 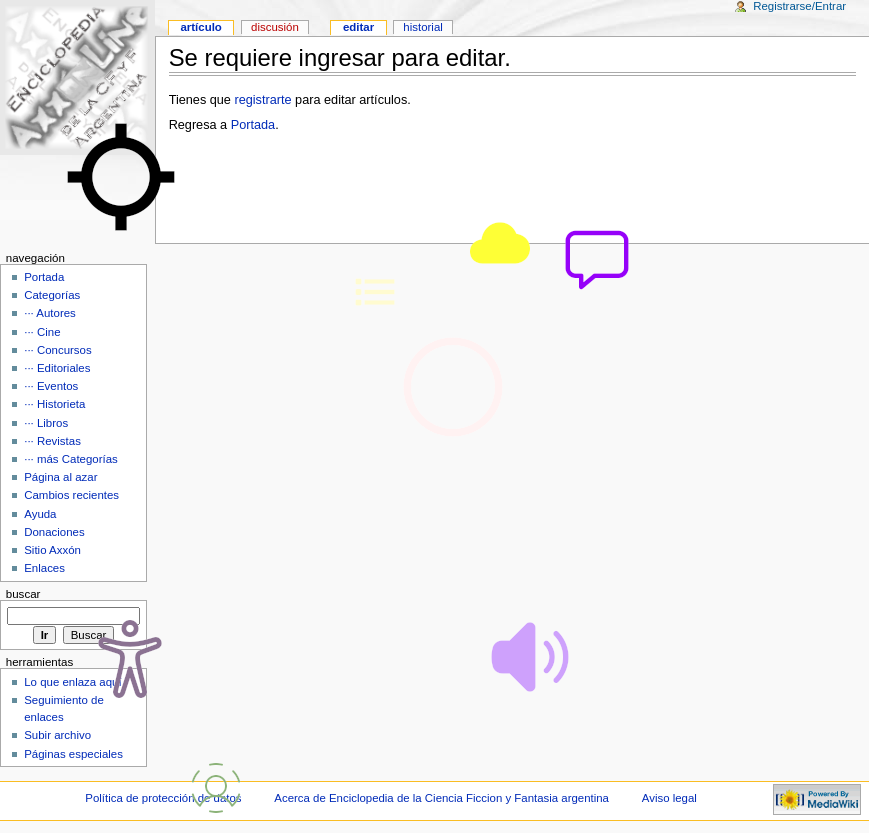 What do you see at coordinates (500, 243) in the screenshot?
I see `indicates cloudy weather conditions` at bounding box center [500, 243].